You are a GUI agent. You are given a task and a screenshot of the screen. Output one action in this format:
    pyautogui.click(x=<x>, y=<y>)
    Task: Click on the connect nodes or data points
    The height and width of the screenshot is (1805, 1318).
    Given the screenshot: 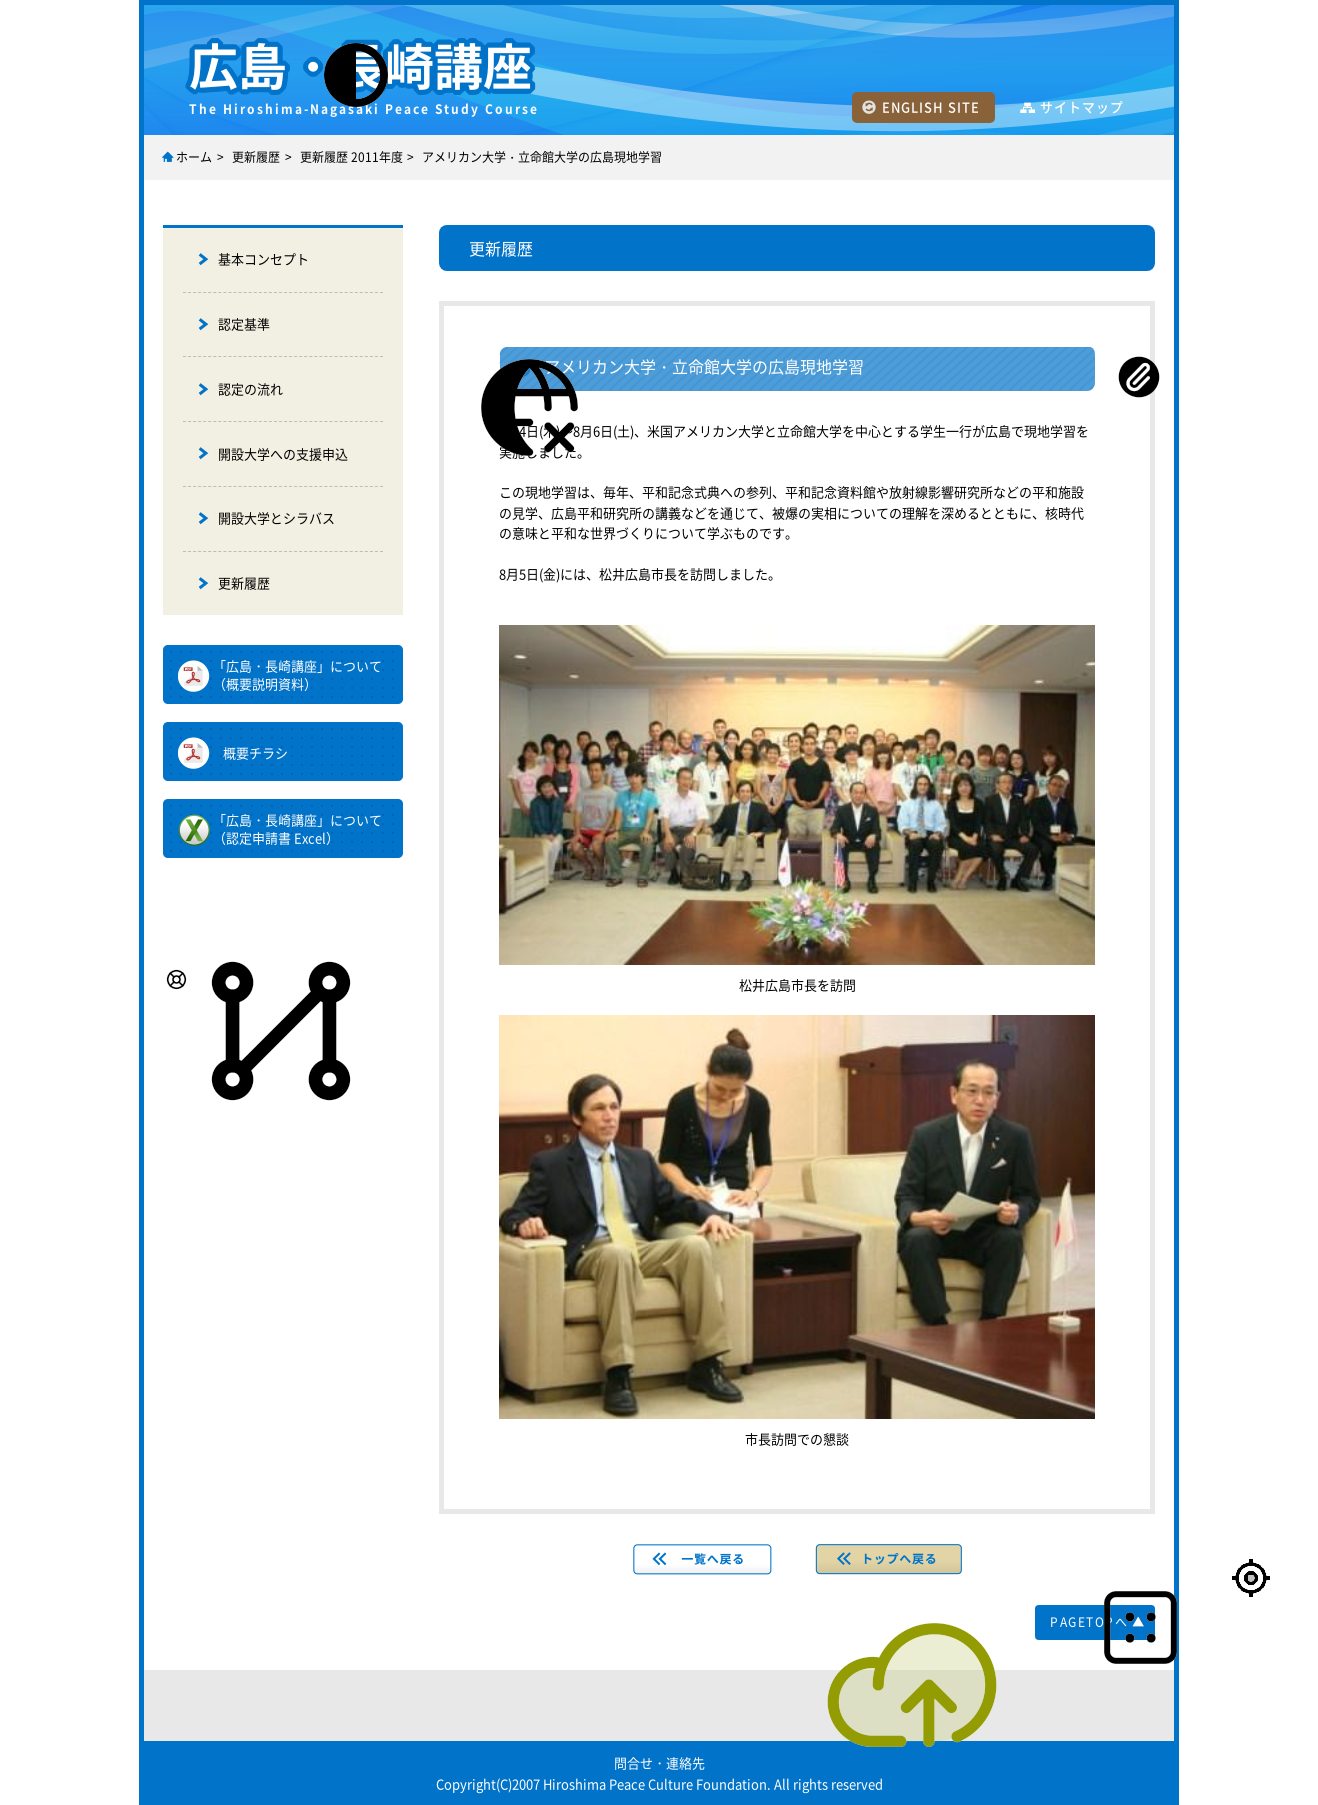 What is the action you would take?
    pyautogui.click(x=281, y=1031)
    